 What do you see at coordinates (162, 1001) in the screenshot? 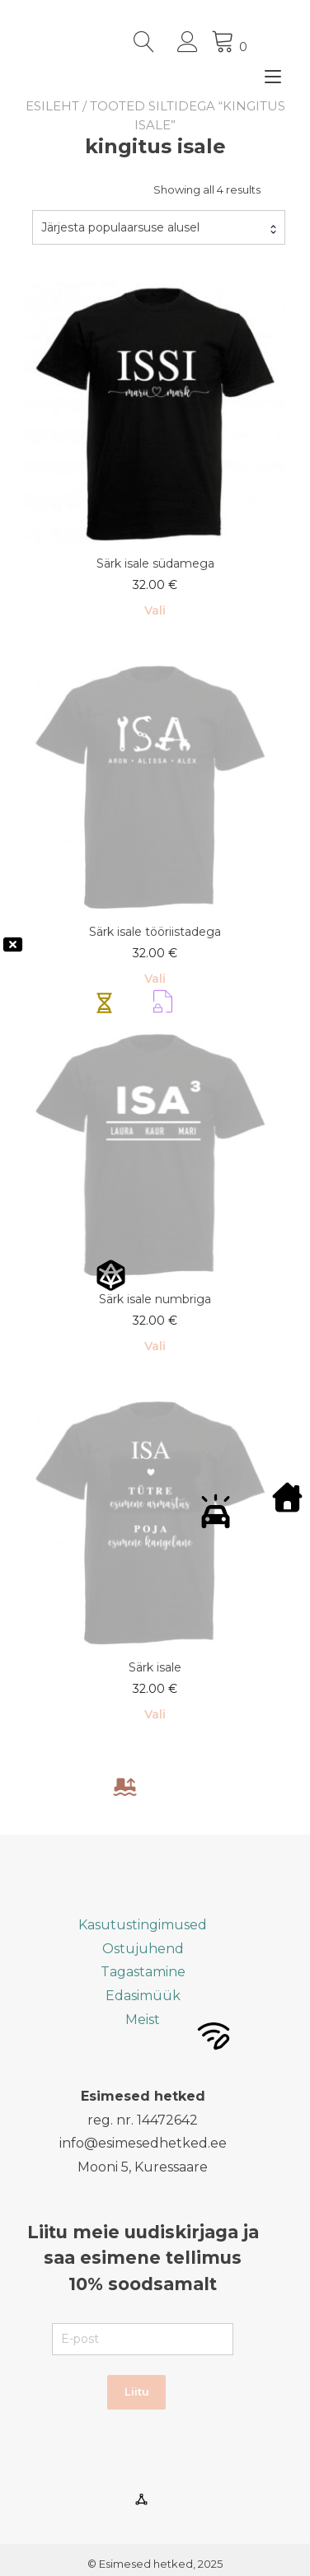
I see `access a password-protected file` at bounding box center [162, 1001].